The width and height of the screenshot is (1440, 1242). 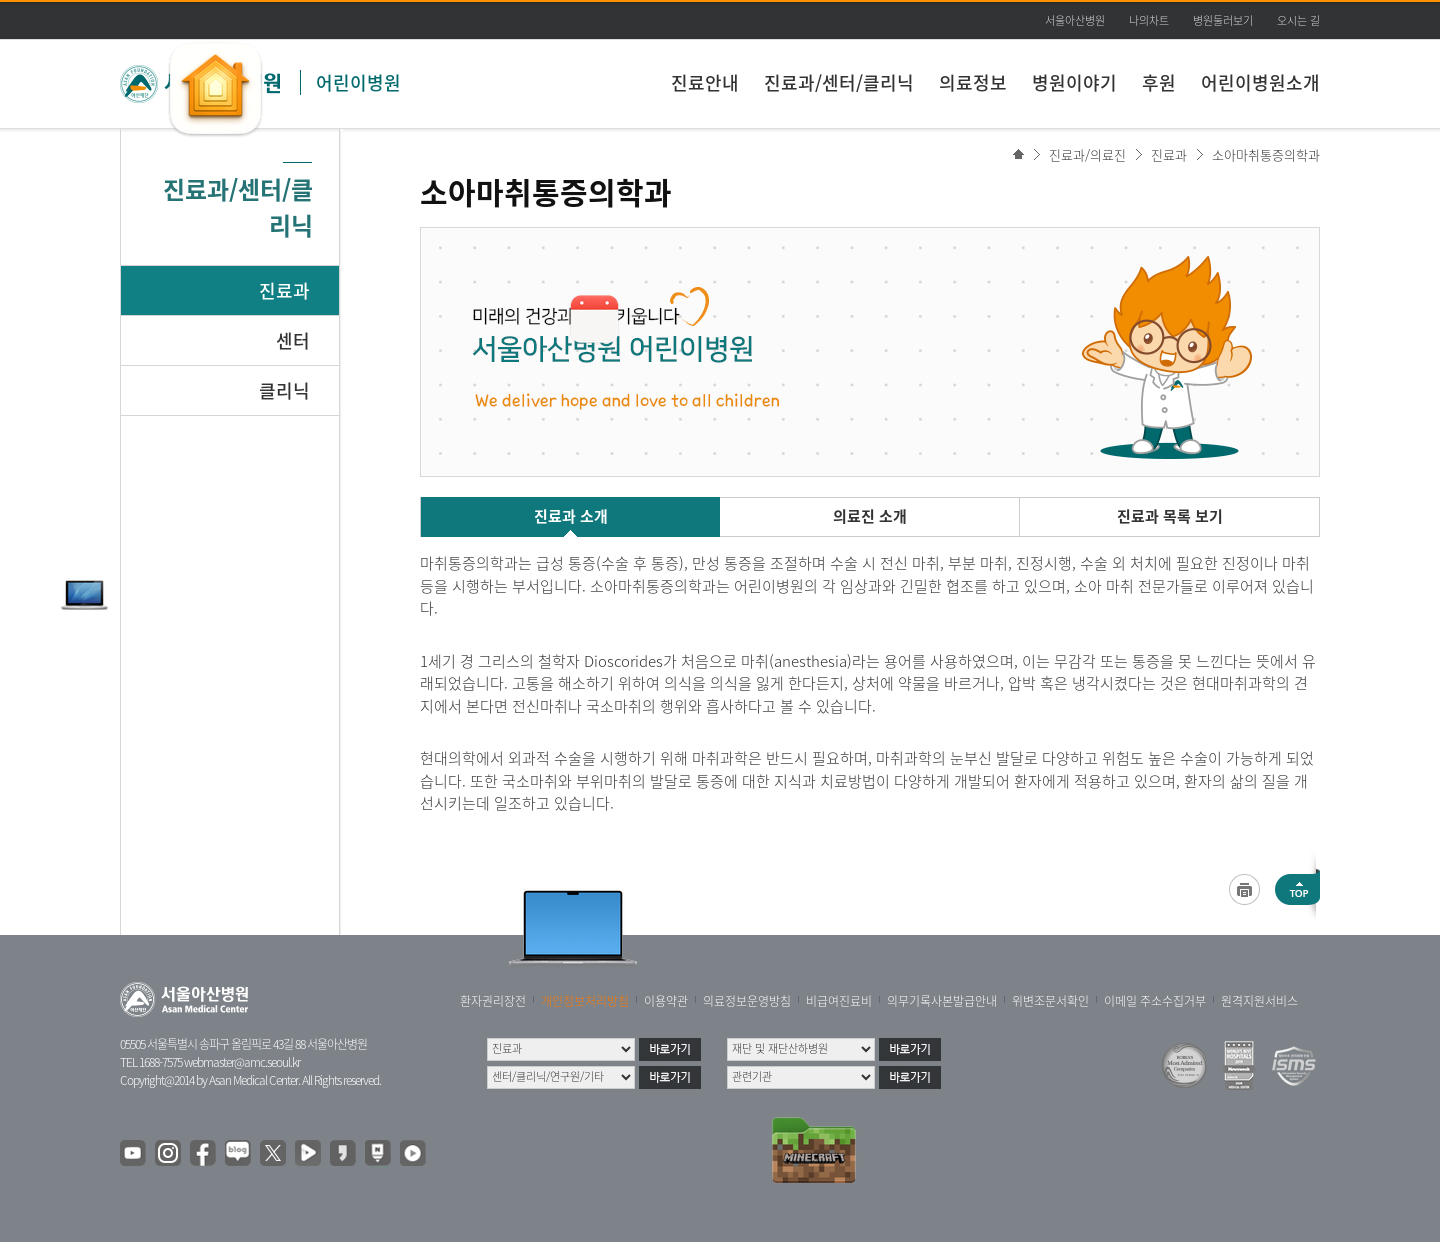 What do you see at coordinates (813, 1152) in the screenshot?
I see `open minecraft game files folder` at bounding box center [813, 1152].